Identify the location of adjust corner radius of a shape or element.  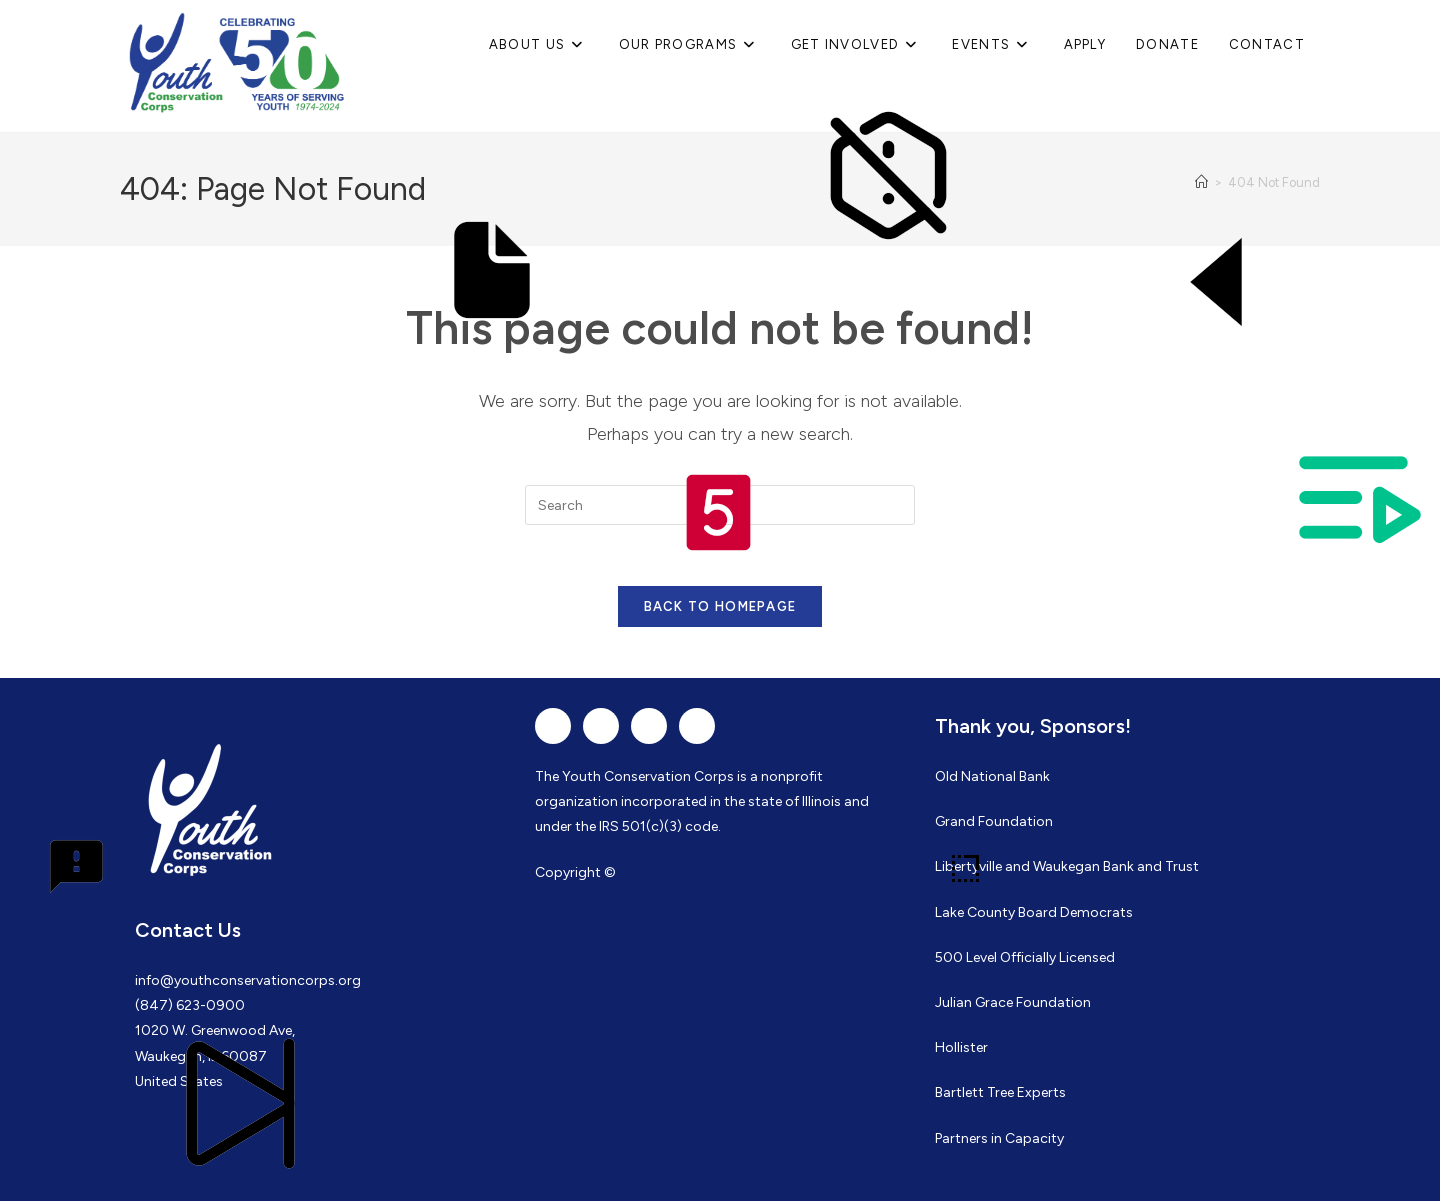
(965, 868).